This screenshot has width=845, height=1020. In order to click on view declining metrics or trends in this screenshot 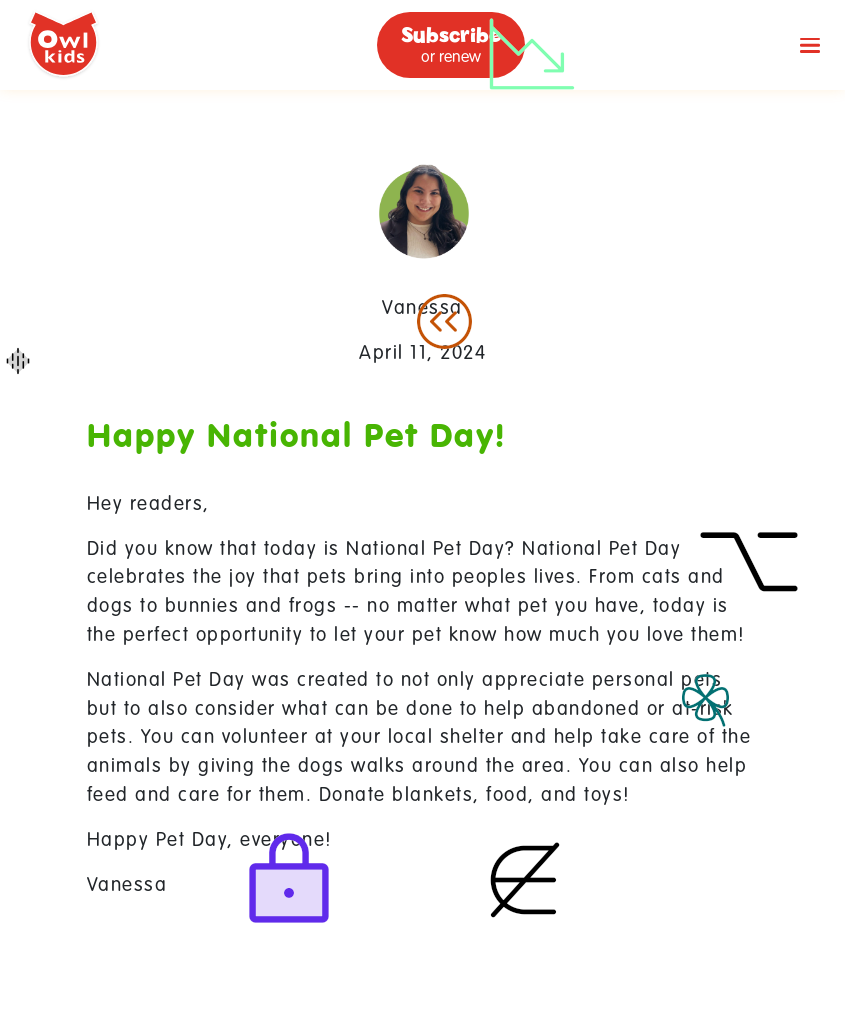, I will do `click(532, 54)`.